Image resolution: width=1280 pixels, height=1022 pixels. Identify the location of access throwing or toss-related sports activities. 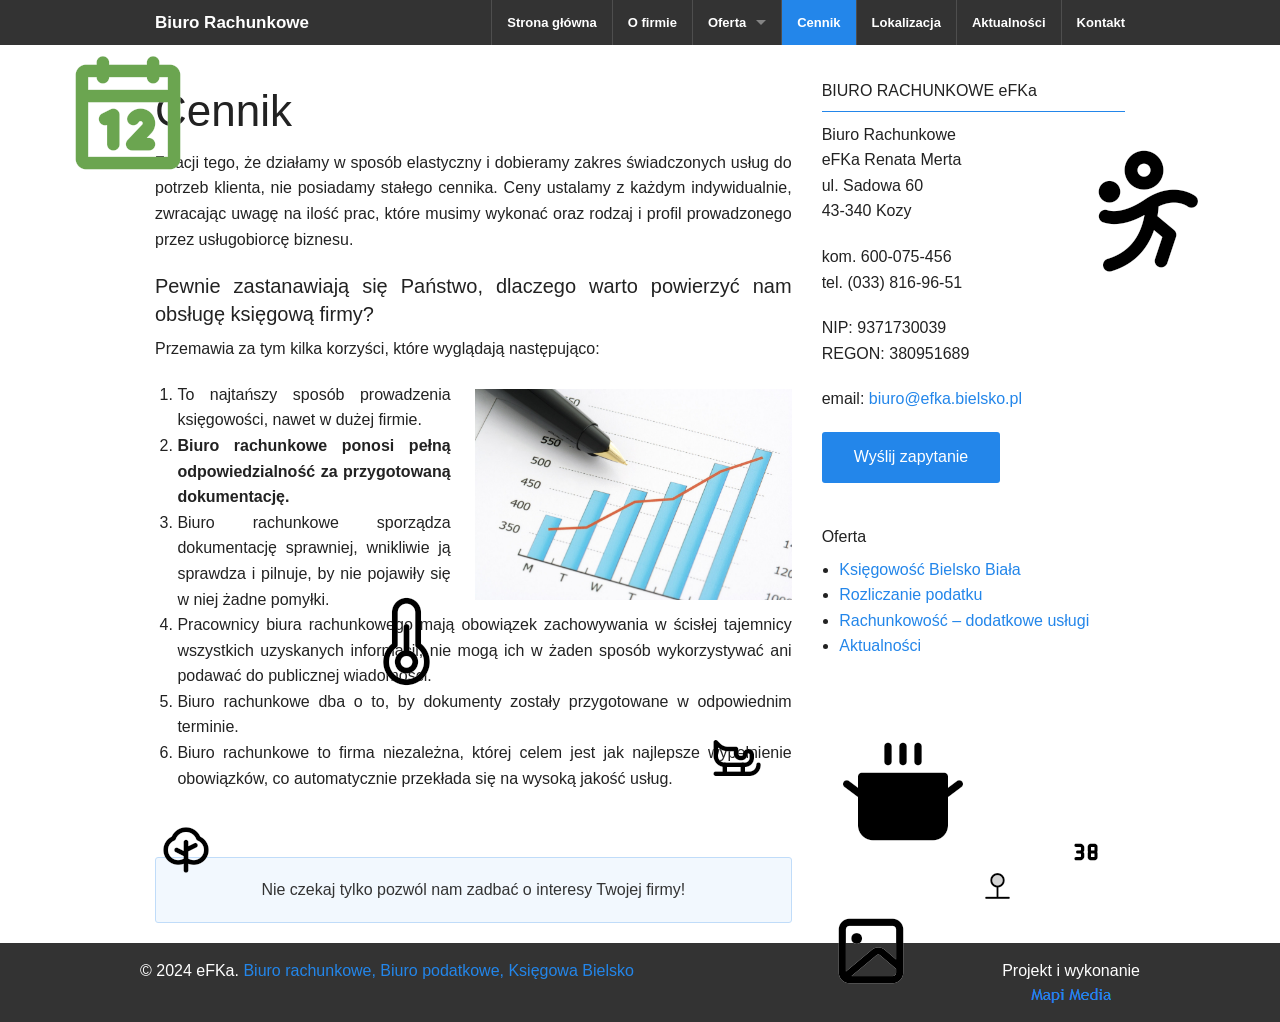
(1144, 209).